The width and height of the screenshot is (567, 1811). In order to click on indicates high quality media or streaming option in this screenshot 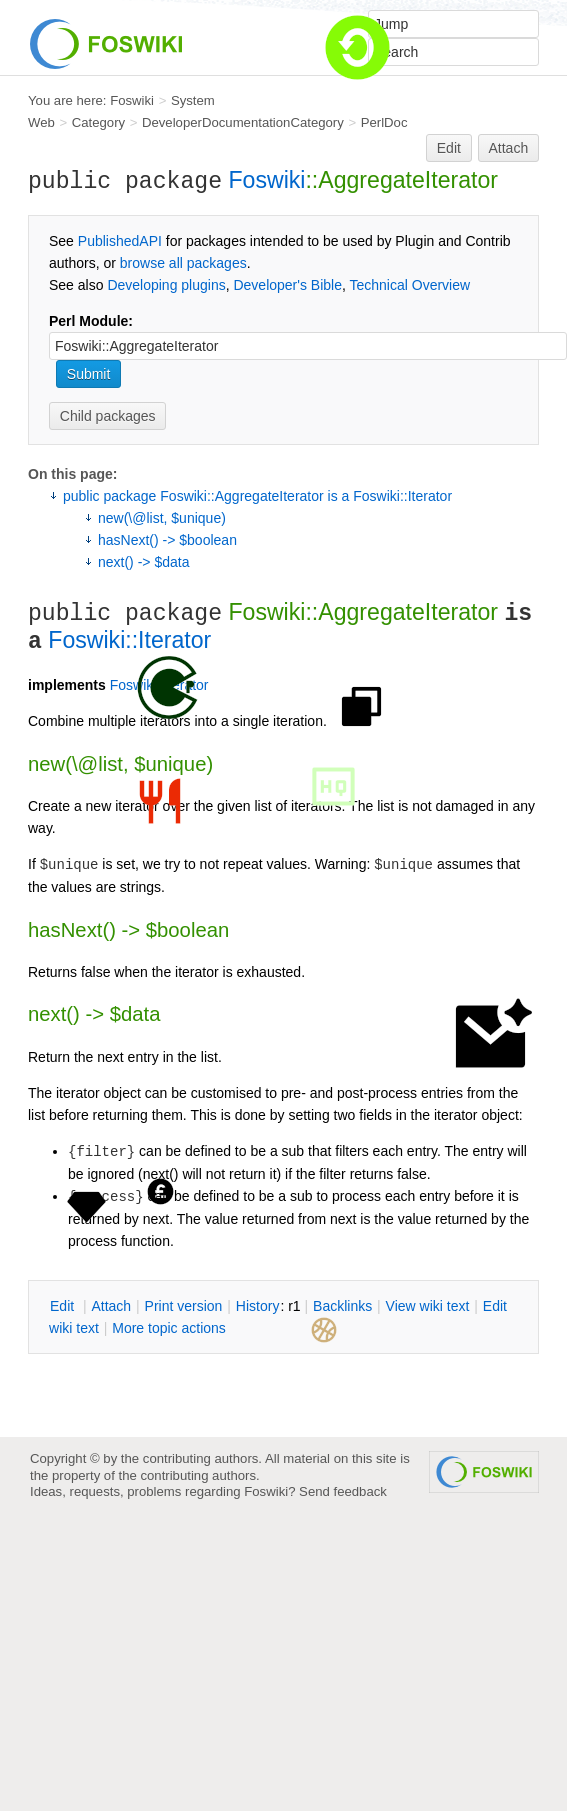, I will do `click(333, 786)`.